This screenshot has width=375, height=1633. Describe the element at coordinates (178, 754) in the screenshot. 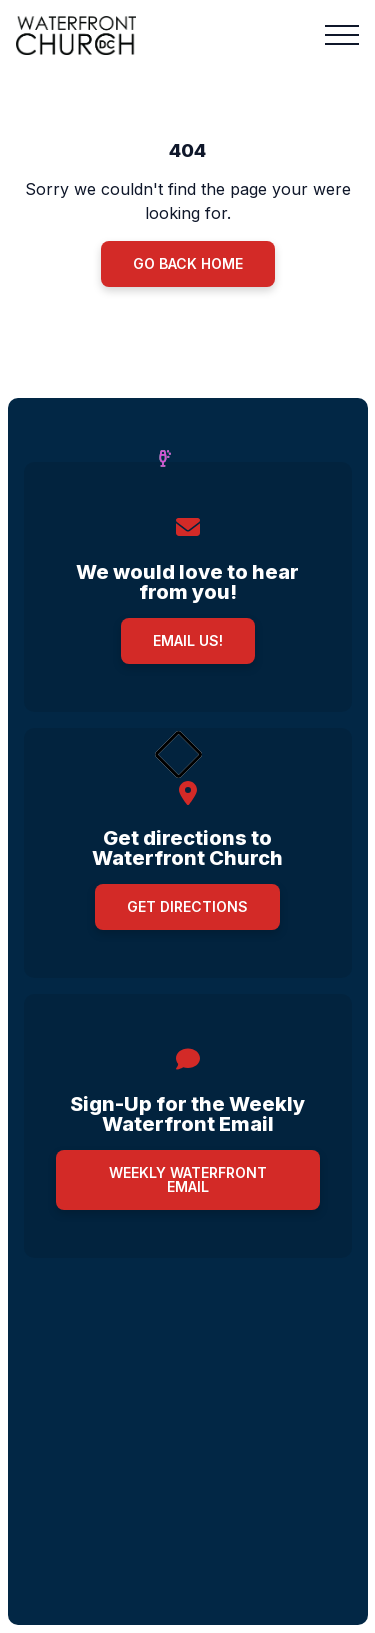

I see `indicates premium or pro feature` at that location.